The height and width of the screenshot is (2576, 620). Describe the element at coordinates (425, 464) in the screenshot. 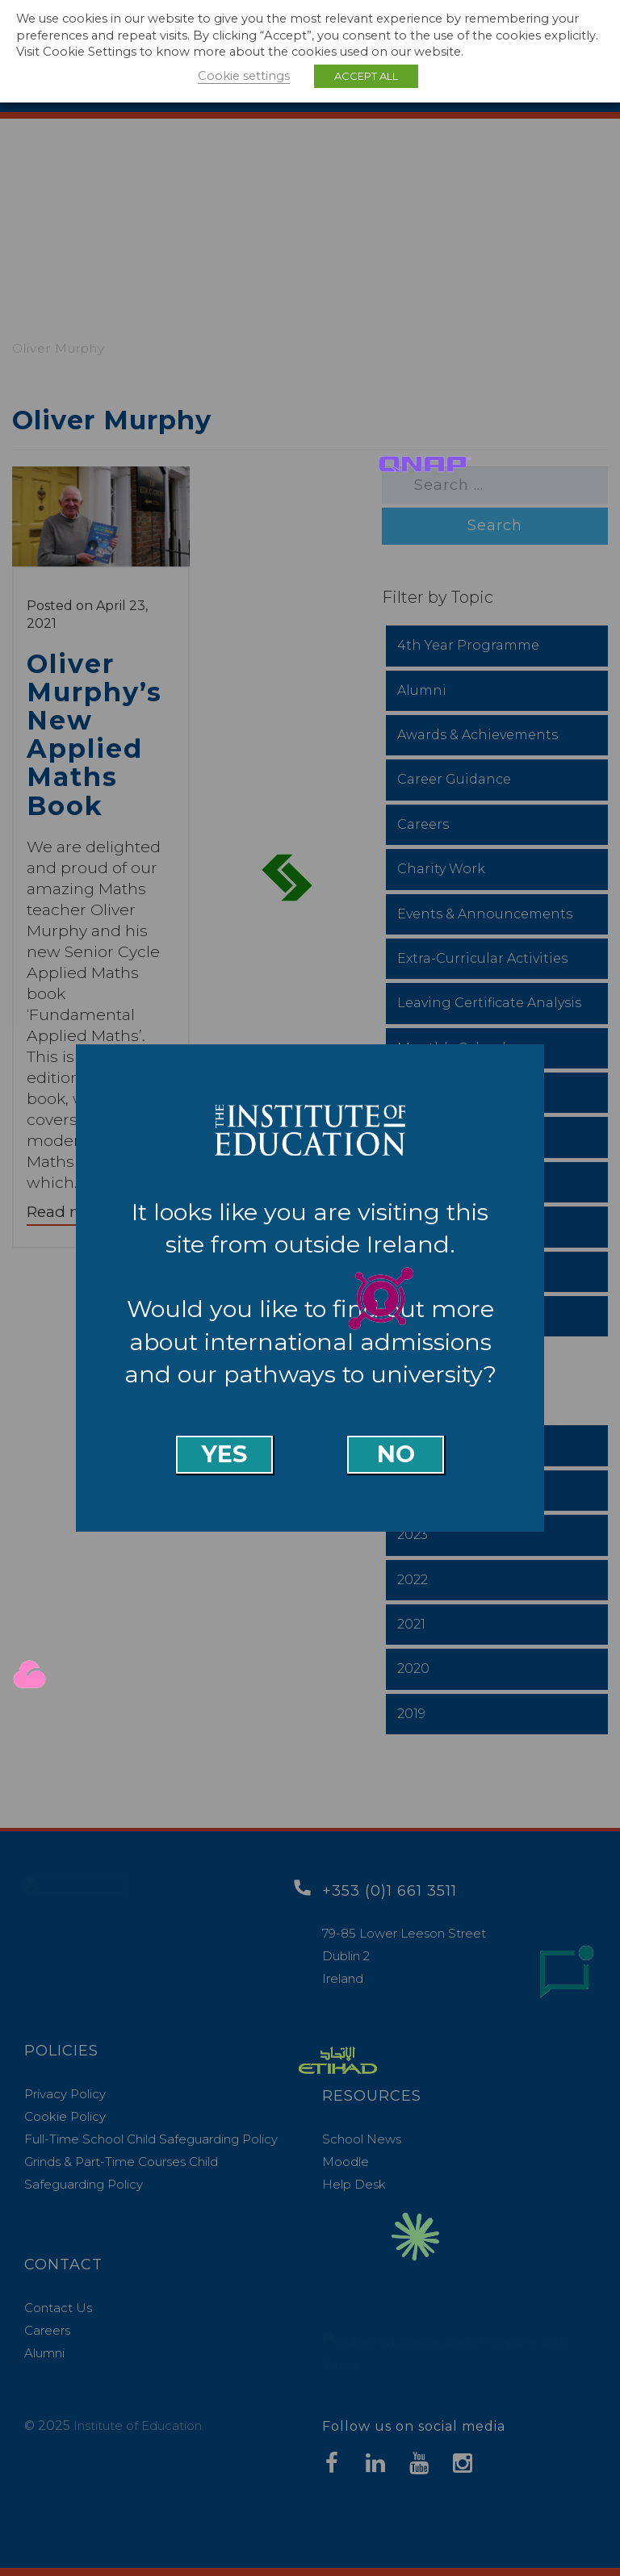

I see `QNAP brand logo` at that location.